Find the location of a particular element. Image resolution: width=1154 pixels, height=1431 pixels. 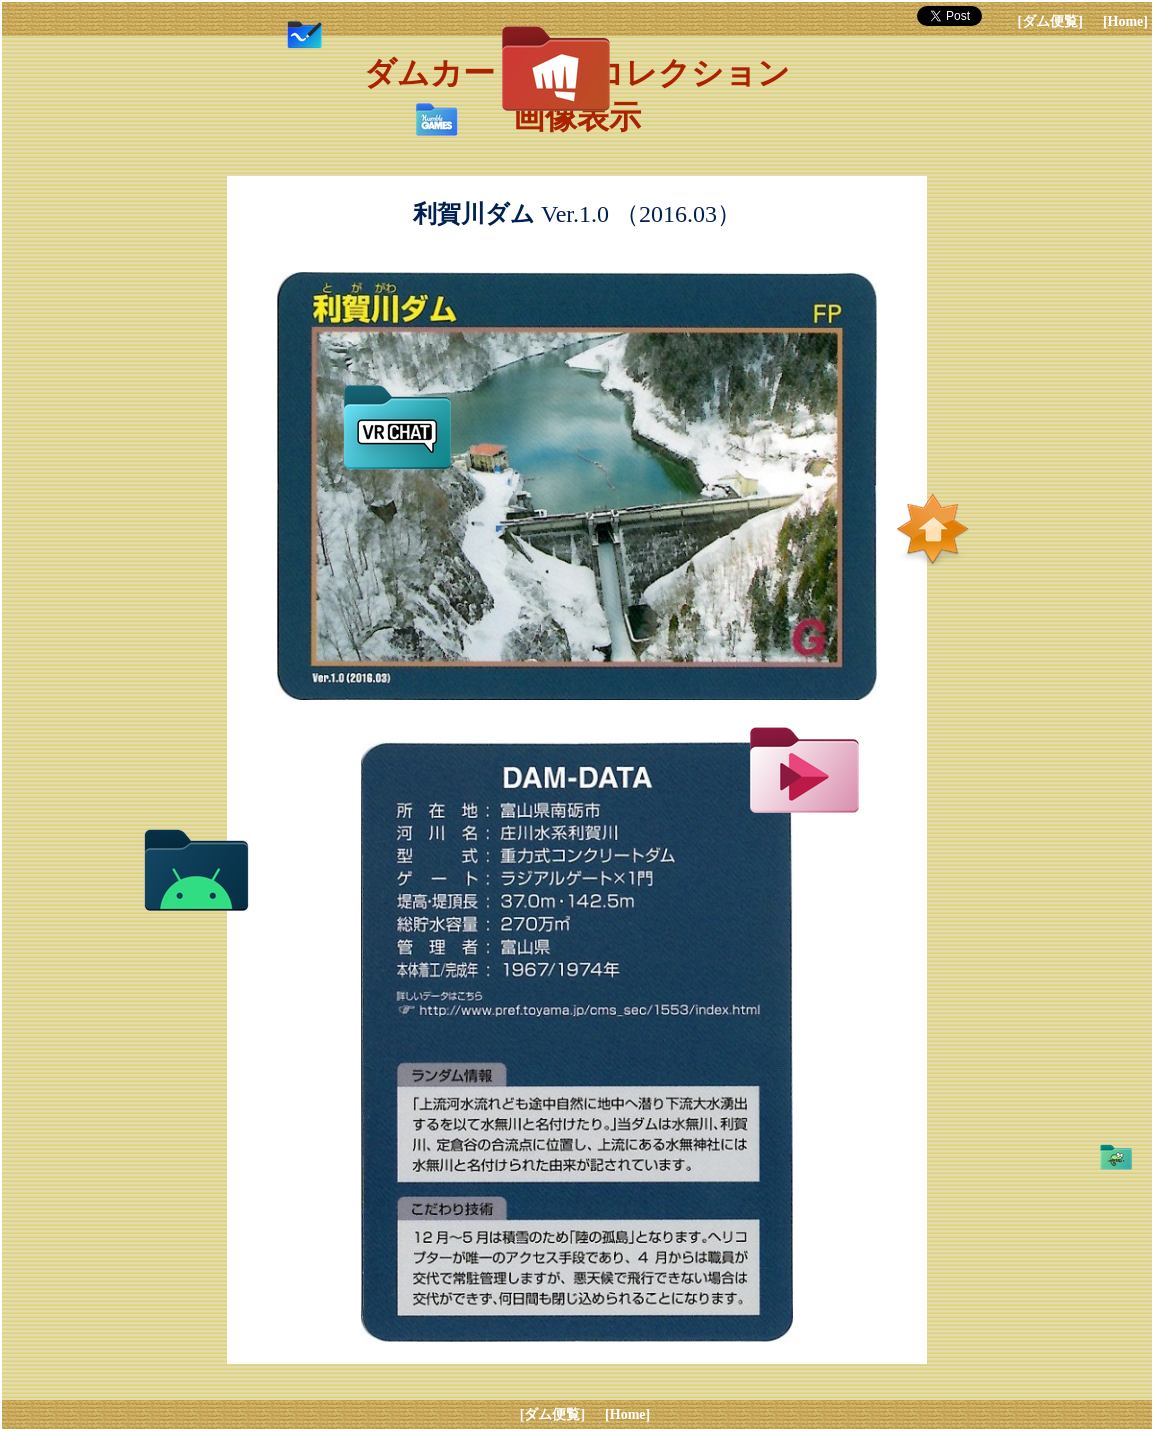

open notepad++ project folder is located at coordinates (1116, 1158).